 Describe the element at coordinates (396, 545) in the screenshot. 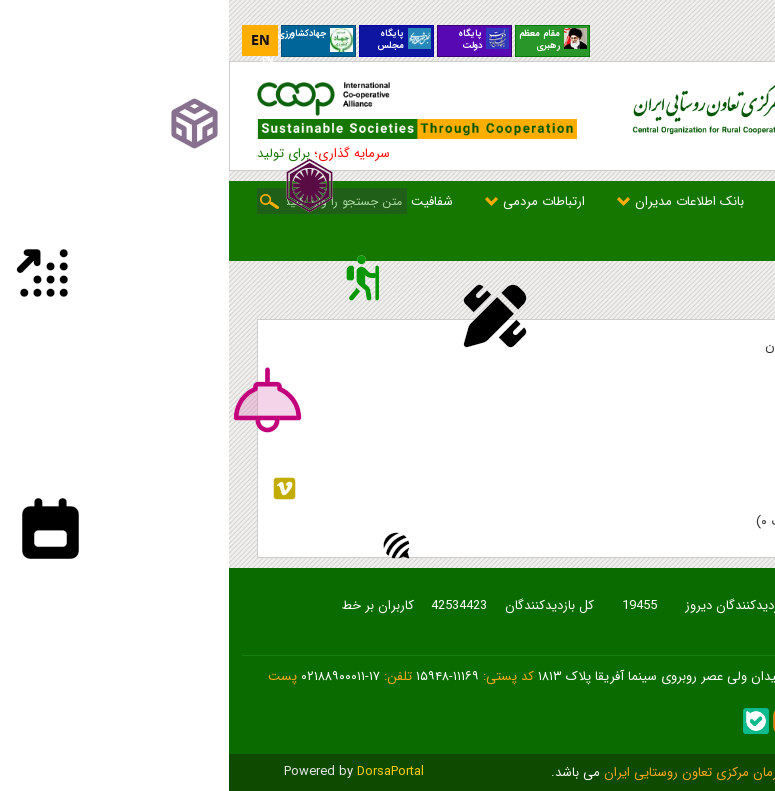

I see `forumbee logo` at that location.